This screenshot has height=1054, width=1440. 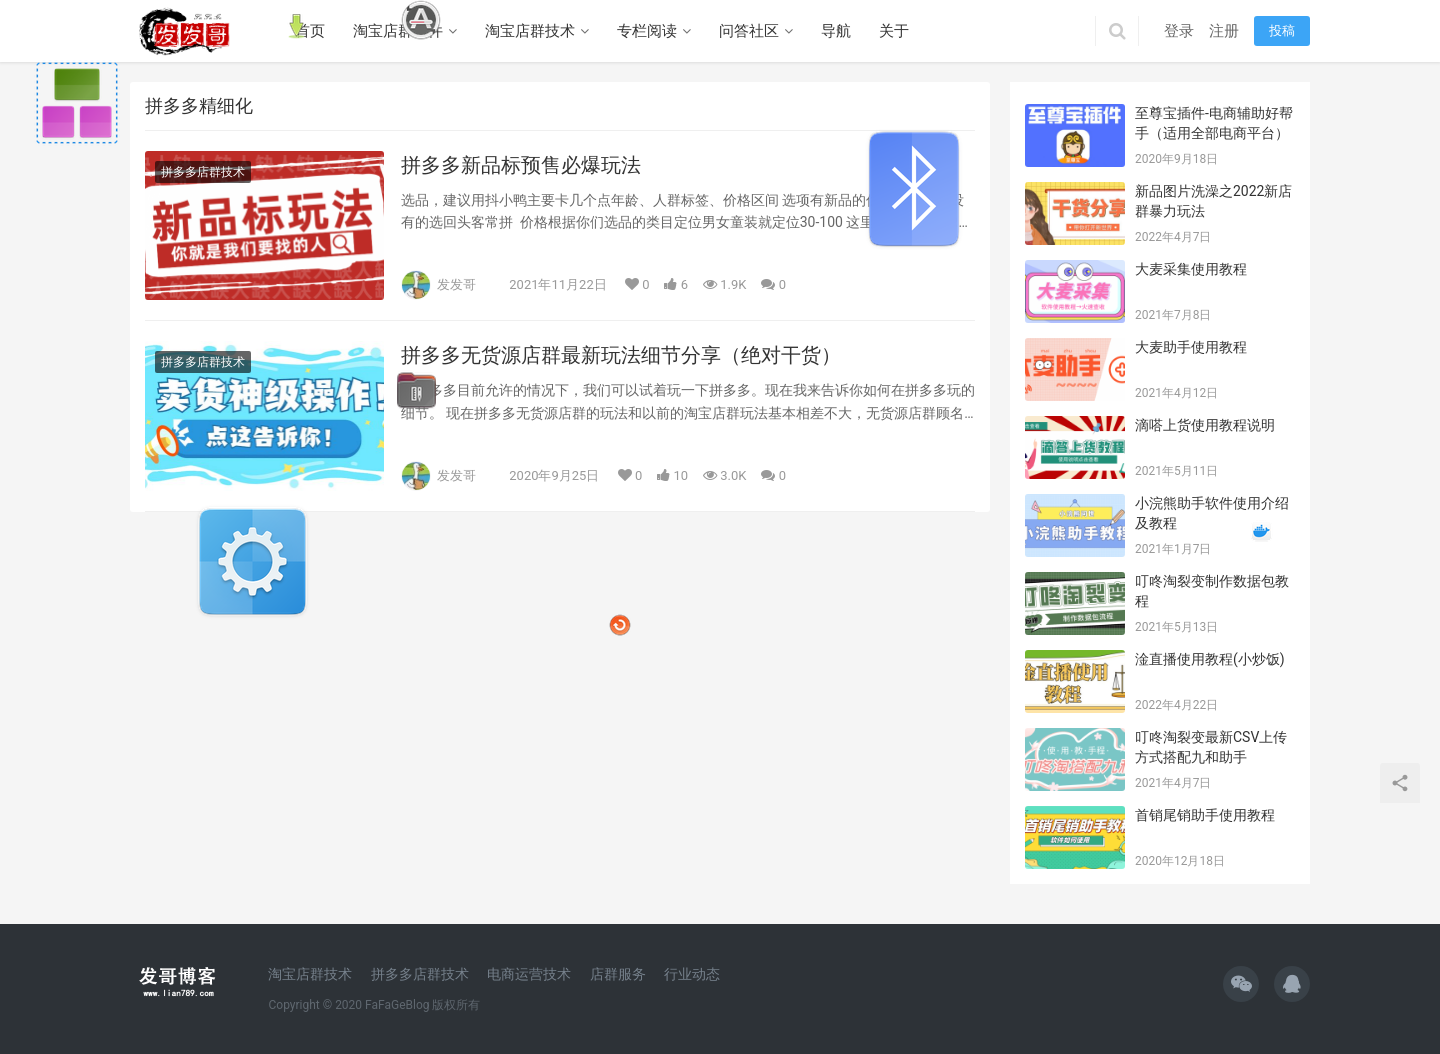 I want to click on windows installer package file, so click(x=252, y=561).